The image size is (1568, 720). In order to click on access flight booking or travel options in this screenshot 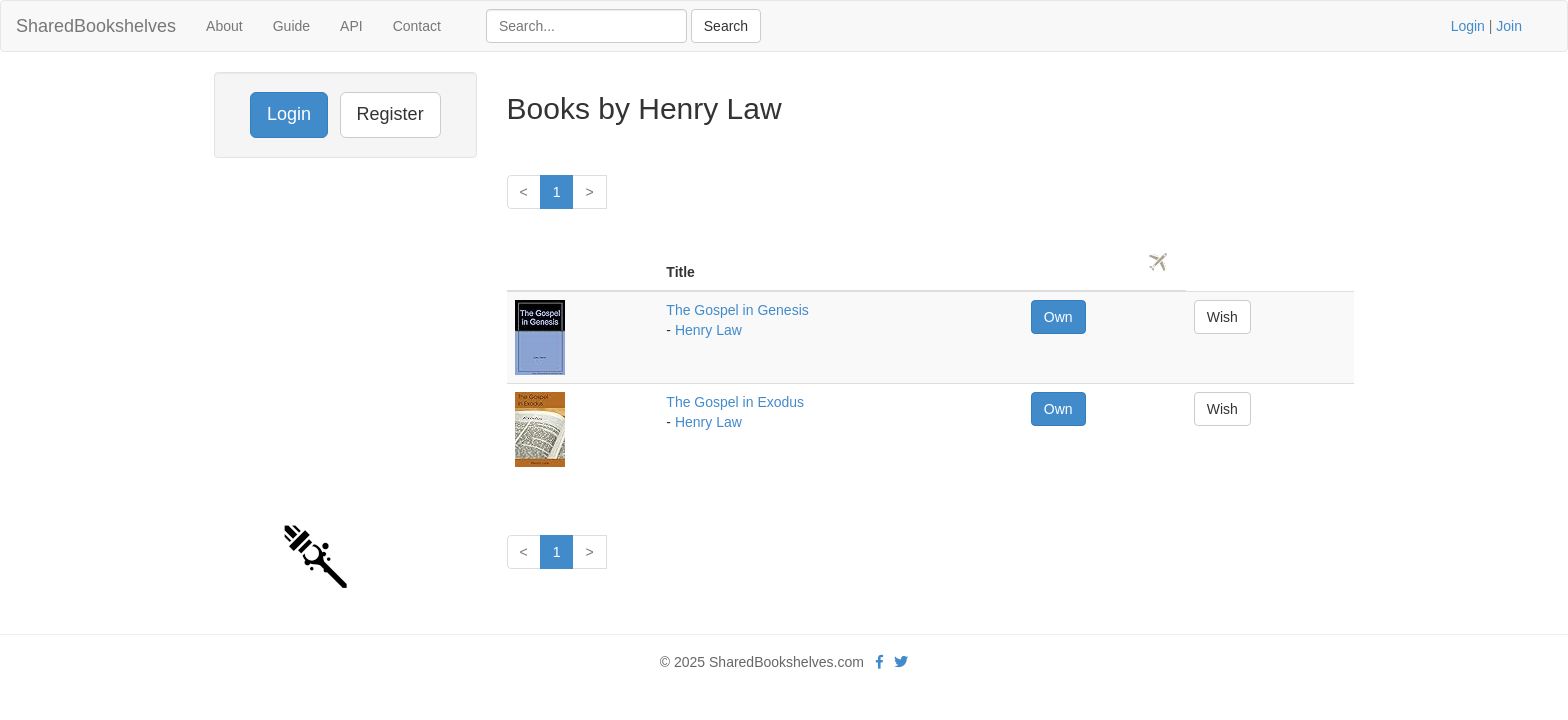, I will do `click(1157, 262)`.